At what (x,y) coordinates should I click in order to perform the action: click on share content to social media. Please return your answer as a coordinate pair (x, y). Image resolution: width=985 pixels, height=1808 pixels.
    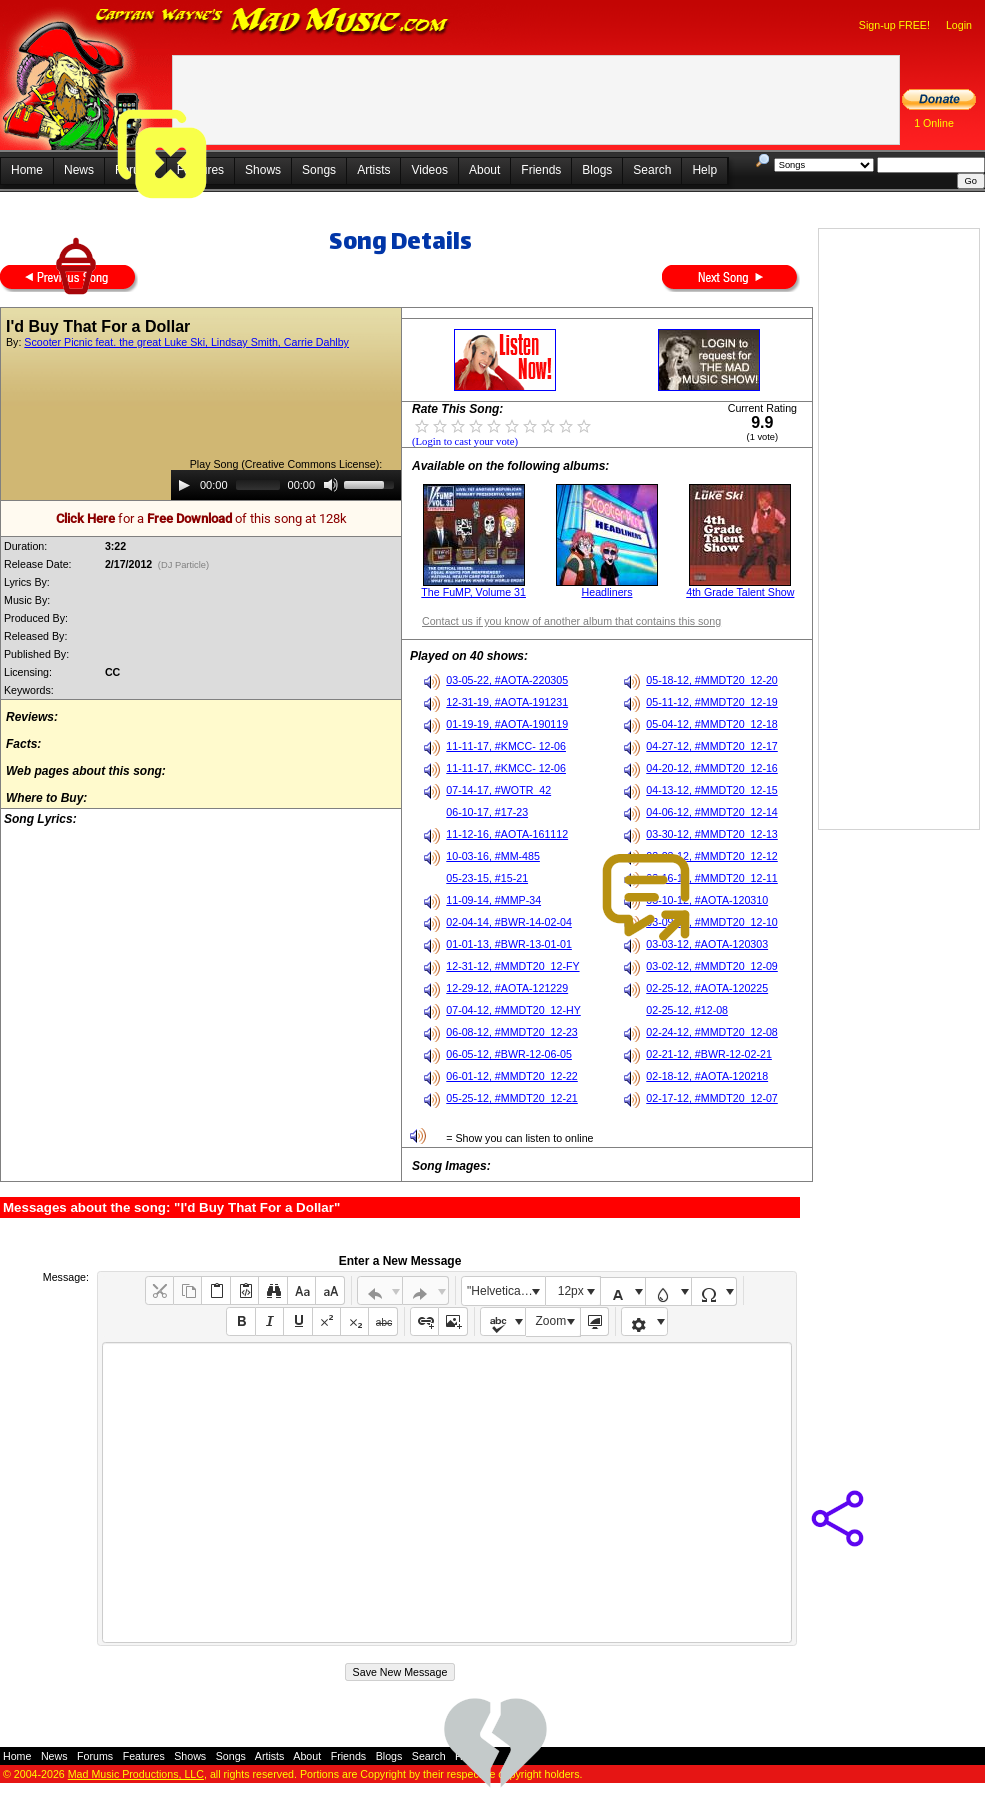
    Looking at the image, I should click on (837, 1518).